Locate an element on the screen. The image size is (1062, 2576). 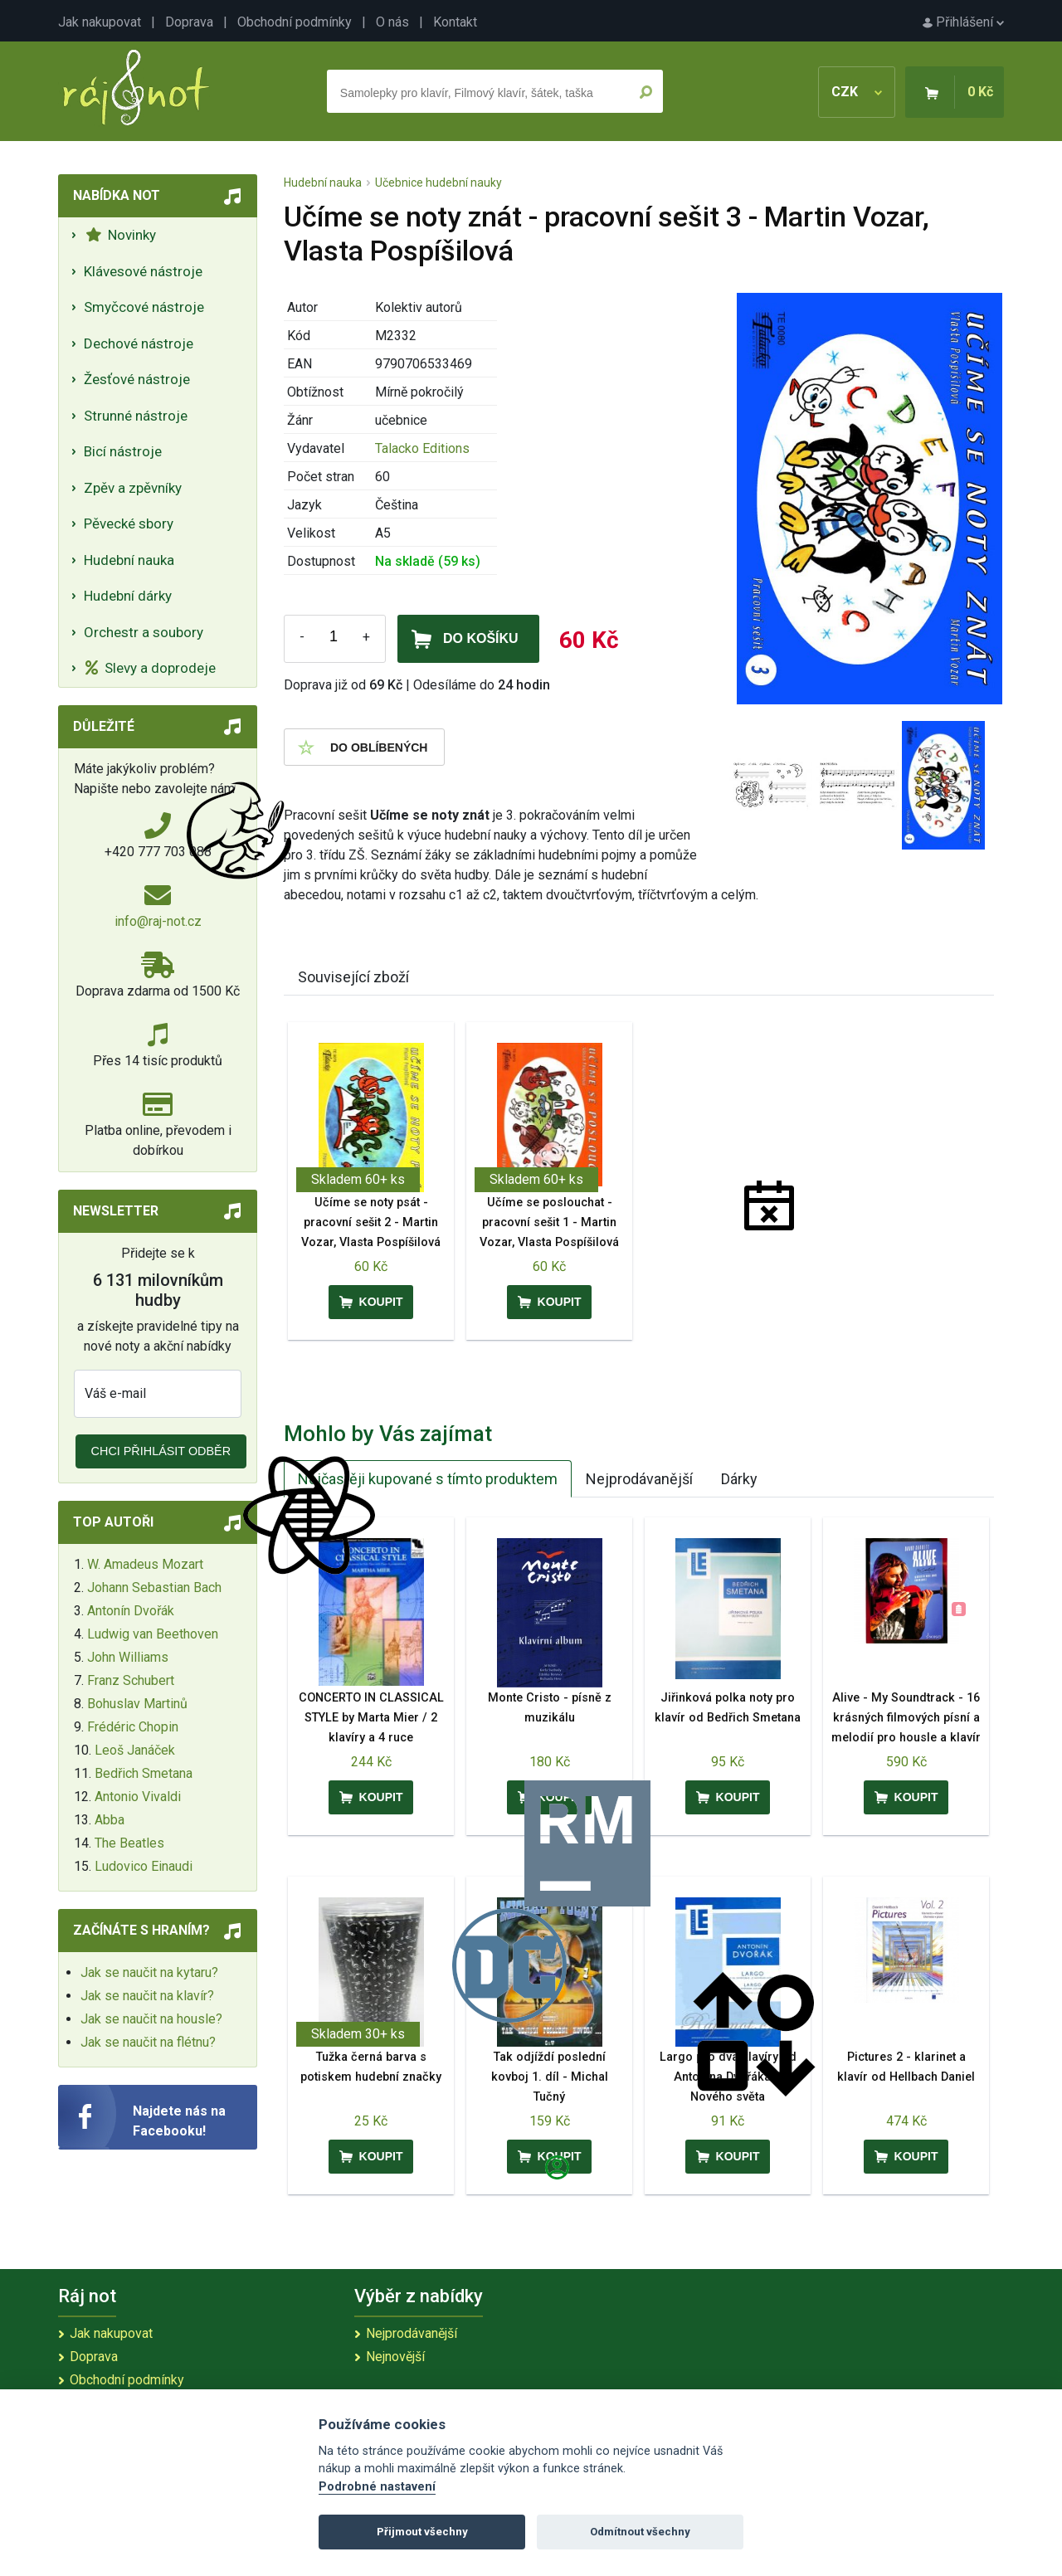
visit the CodeMirror website or documentation is located at coordinates (239, 830).